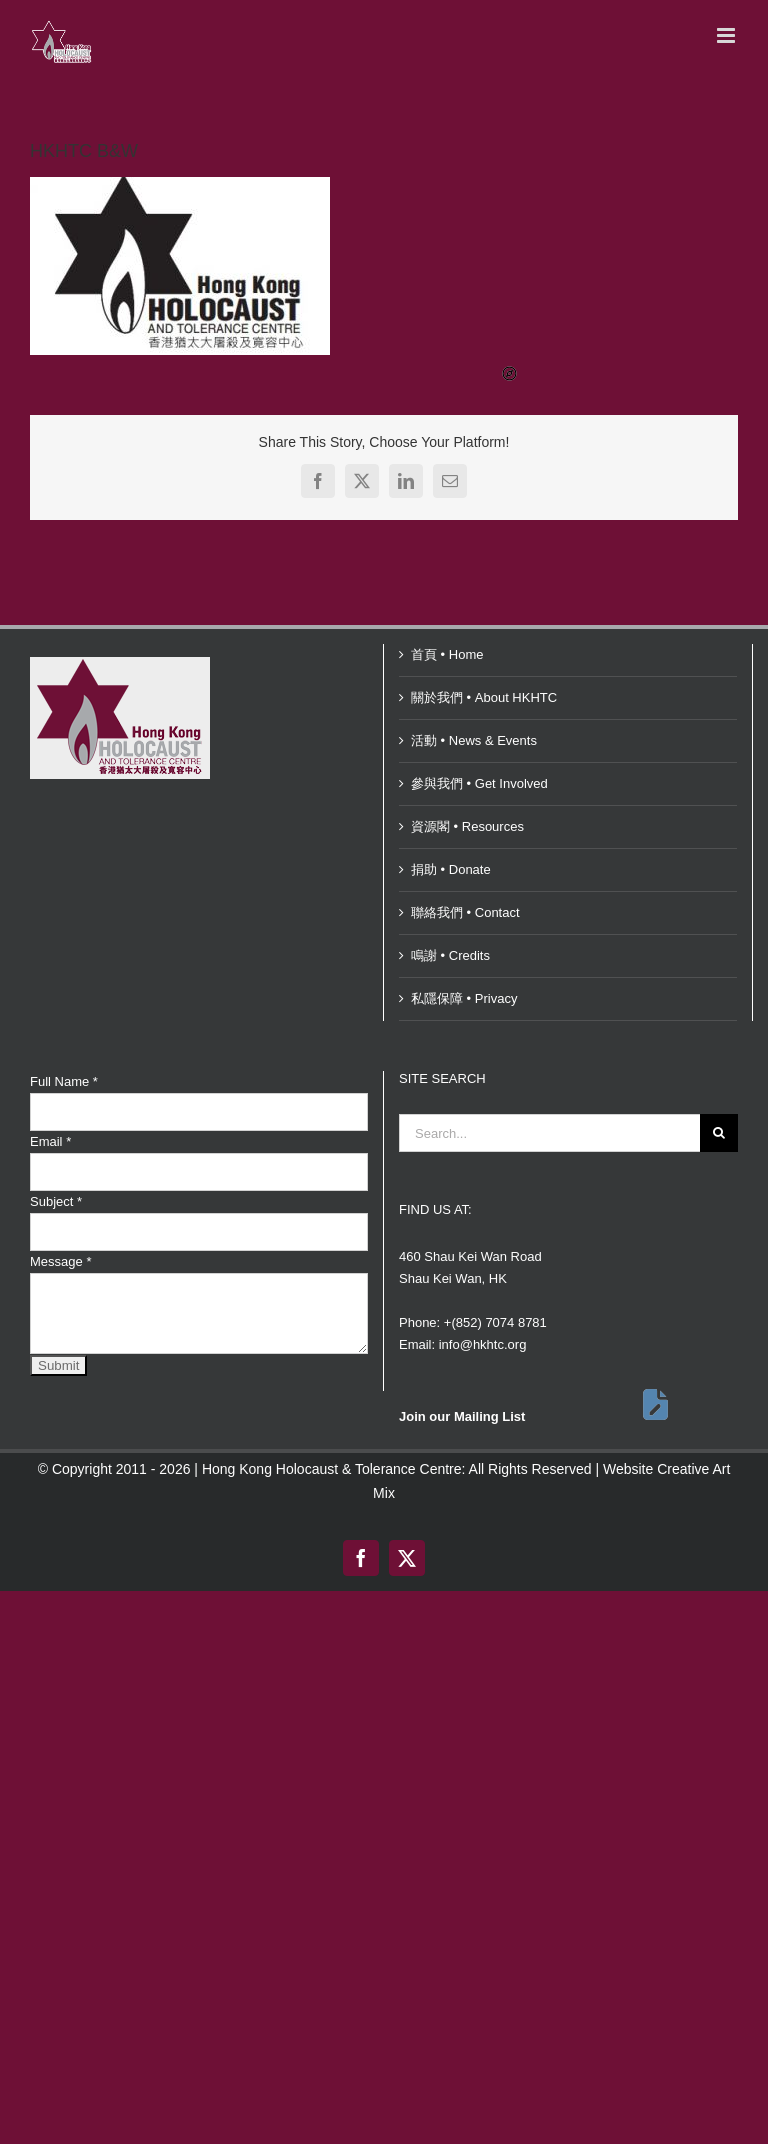  What do you see at coordinates (655, 1404) in the screenshot?
I see `edit this document` at bounding box center [655, 1404].